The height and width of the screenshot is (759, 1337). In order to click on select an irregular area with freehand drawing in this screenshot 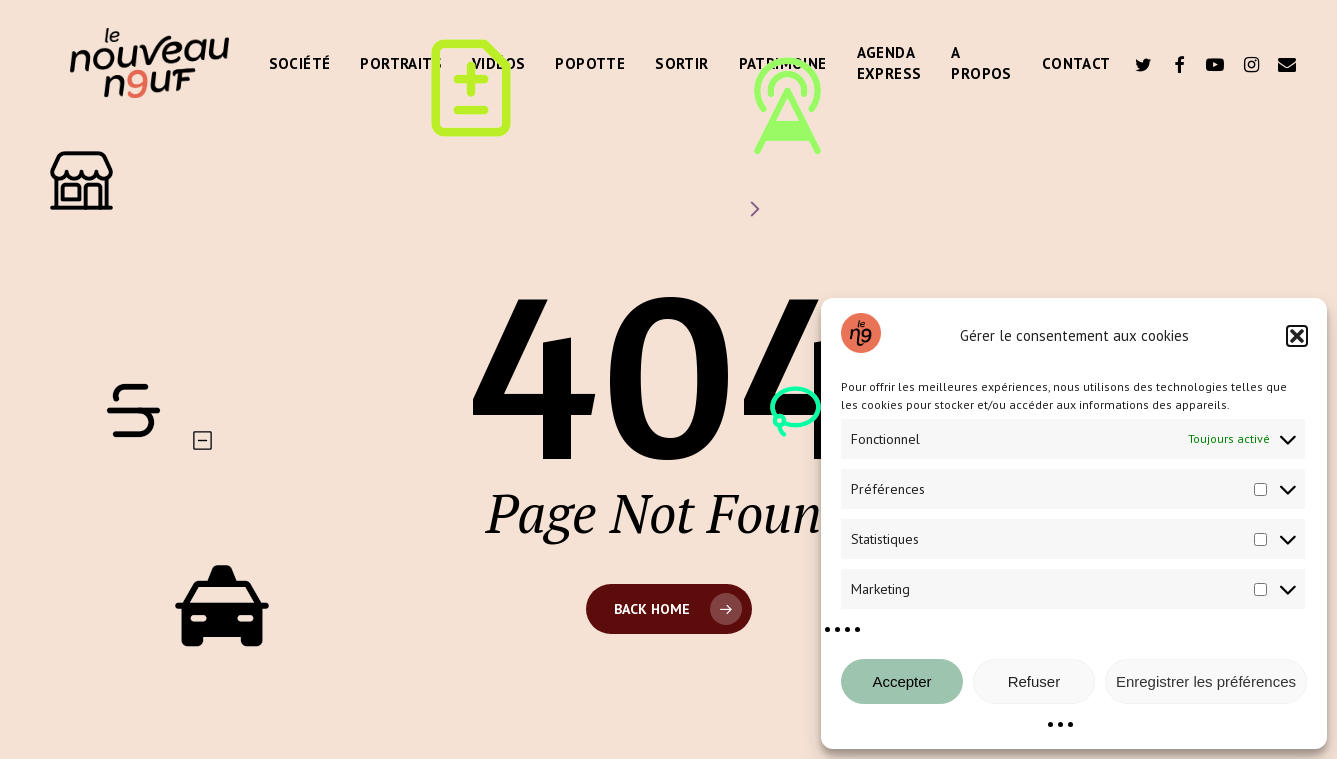, I will do `click(795, 411)`.